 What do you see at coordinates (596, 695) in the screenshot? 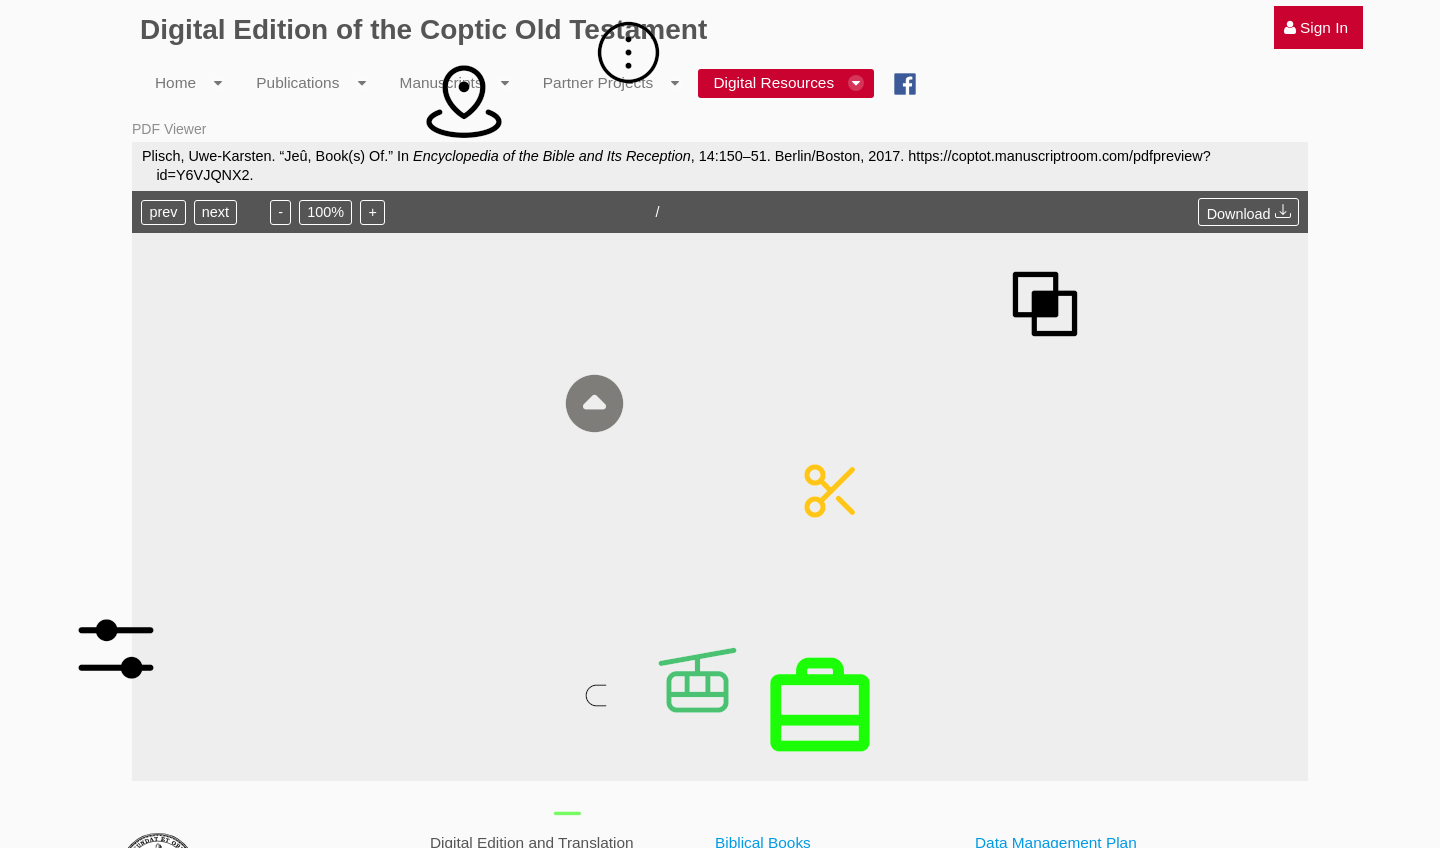
I see `indicates a proper subset relationship in mathematical notation` at bounding box center [596, 695].